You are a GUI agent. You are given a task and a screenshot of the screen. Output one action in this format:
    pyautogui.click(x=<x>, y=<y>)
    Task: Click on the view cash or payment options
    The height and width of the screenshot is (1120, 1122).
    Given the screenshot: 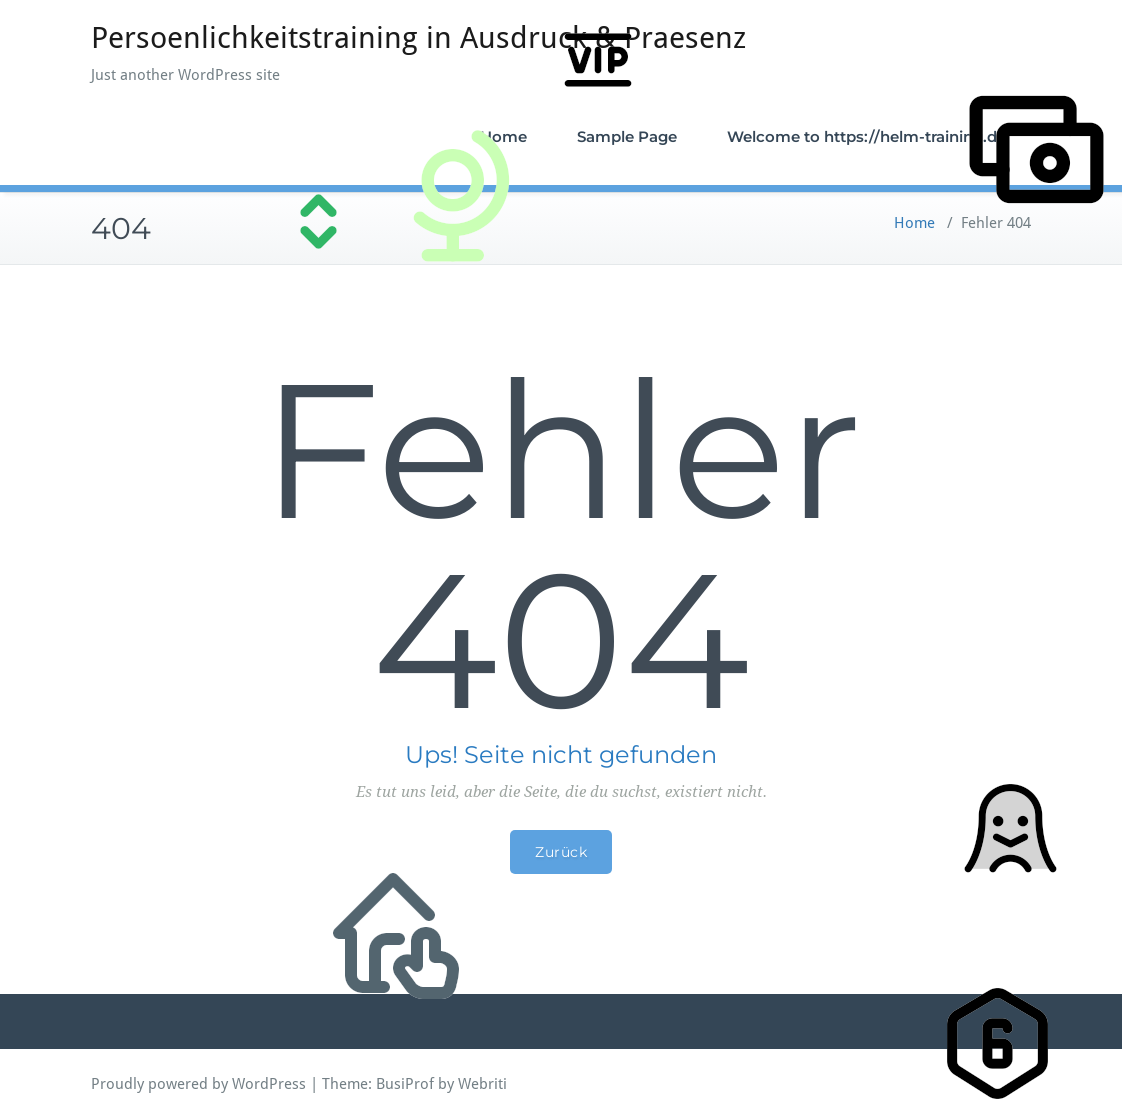 What is the action you would take?
    pyautogui.click(x=1036, y=149)
    